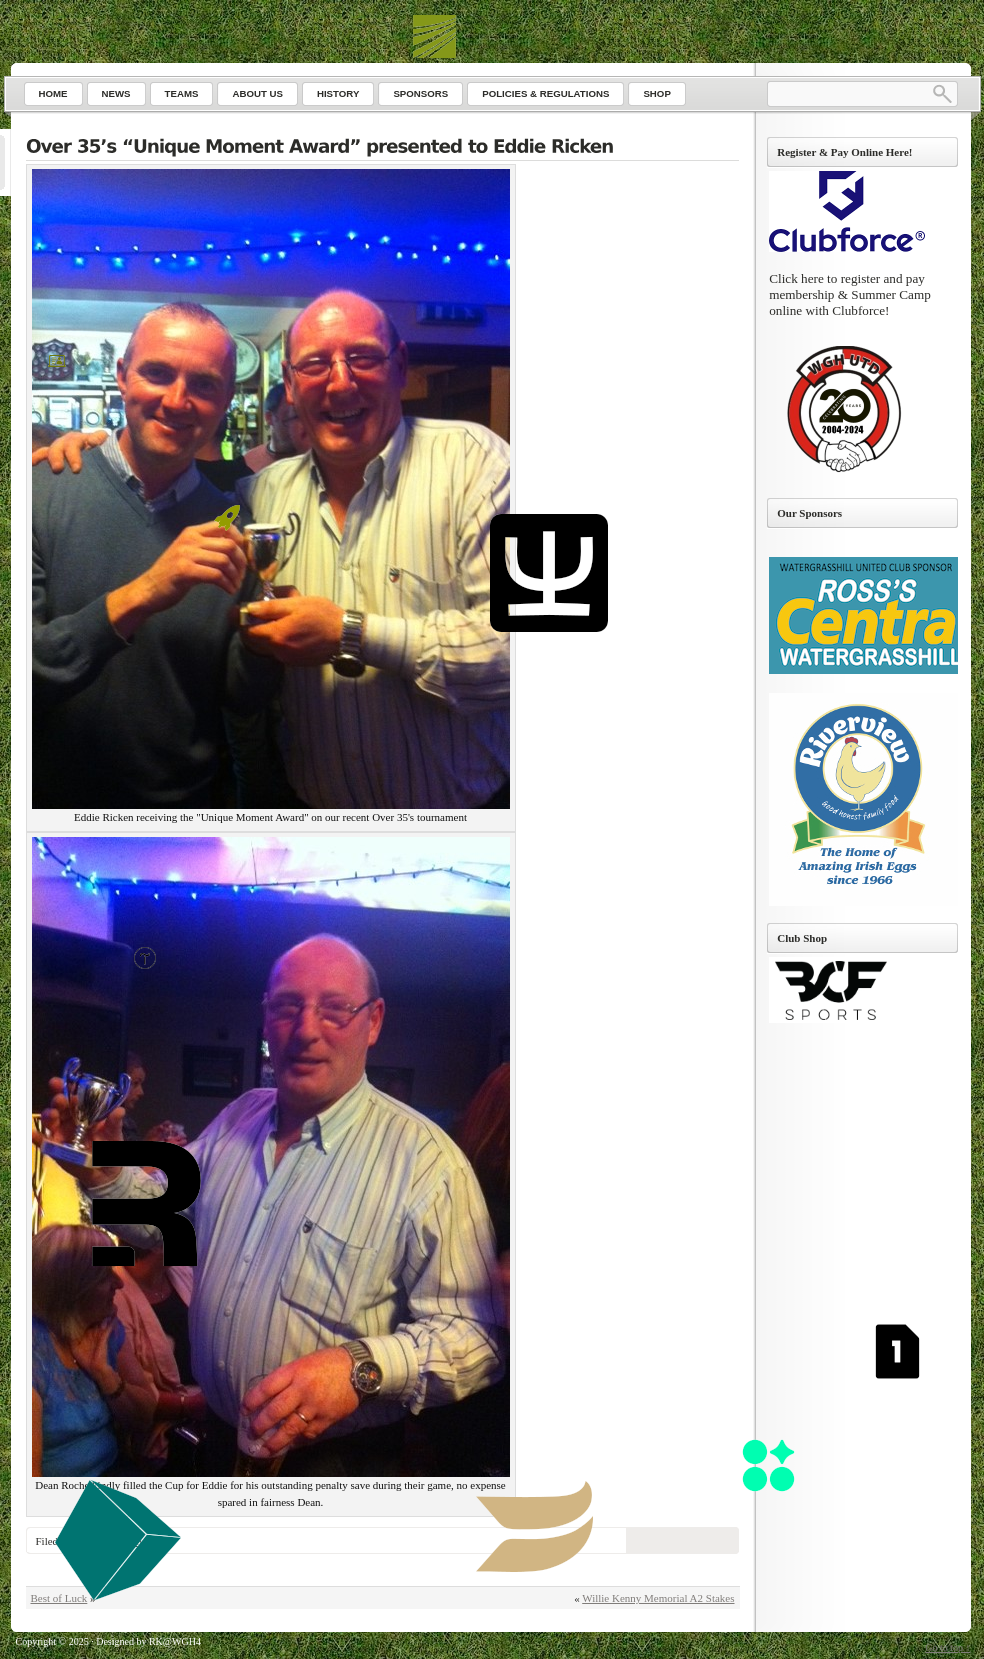 This screenshot has height=1659, width=984. I want to click on wistia video hosting platform logo, so click(534, 1526).